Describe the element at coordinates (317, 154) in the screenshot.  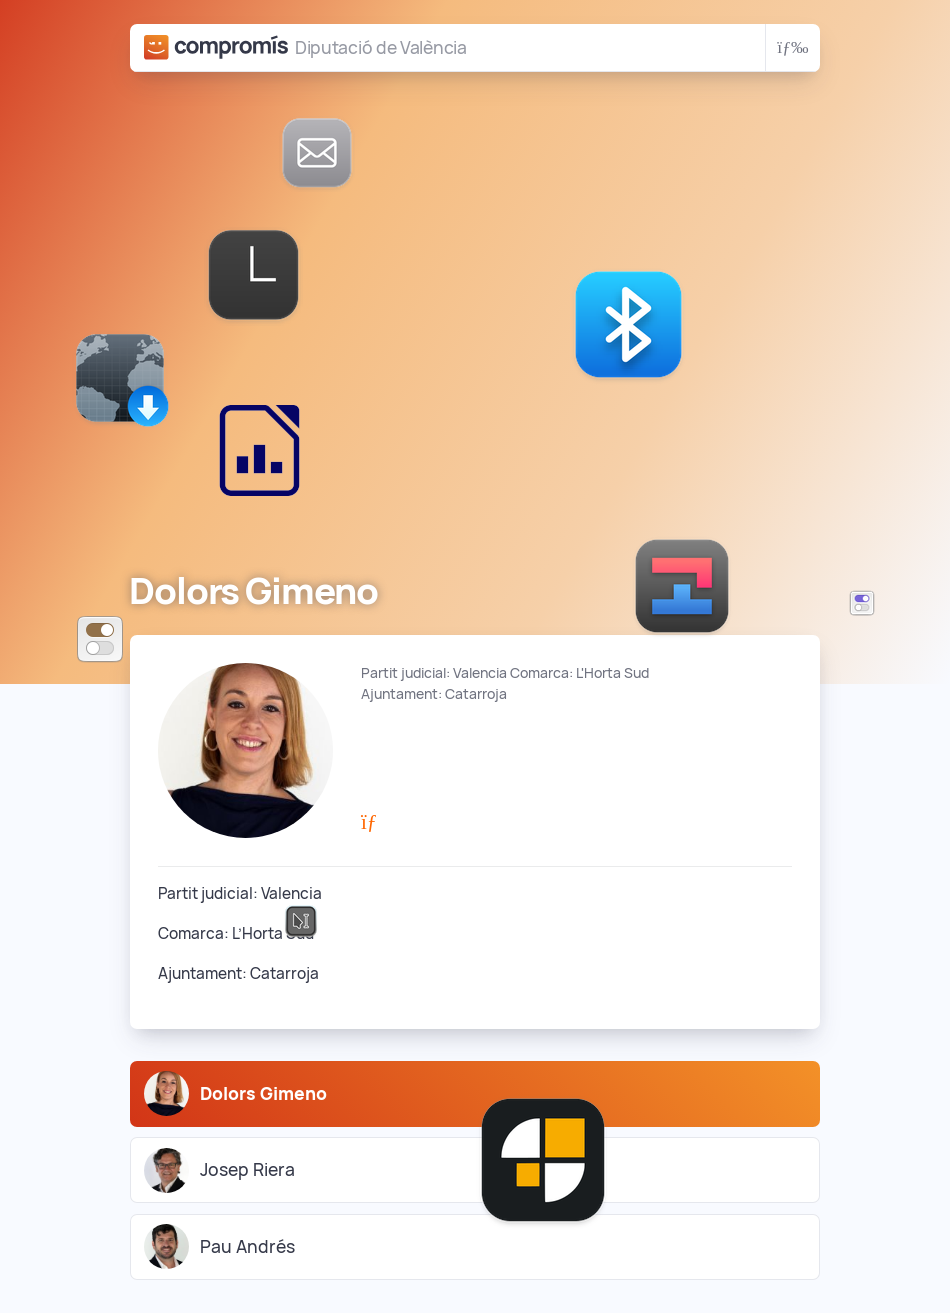
I see `access mail app settings` at that location.